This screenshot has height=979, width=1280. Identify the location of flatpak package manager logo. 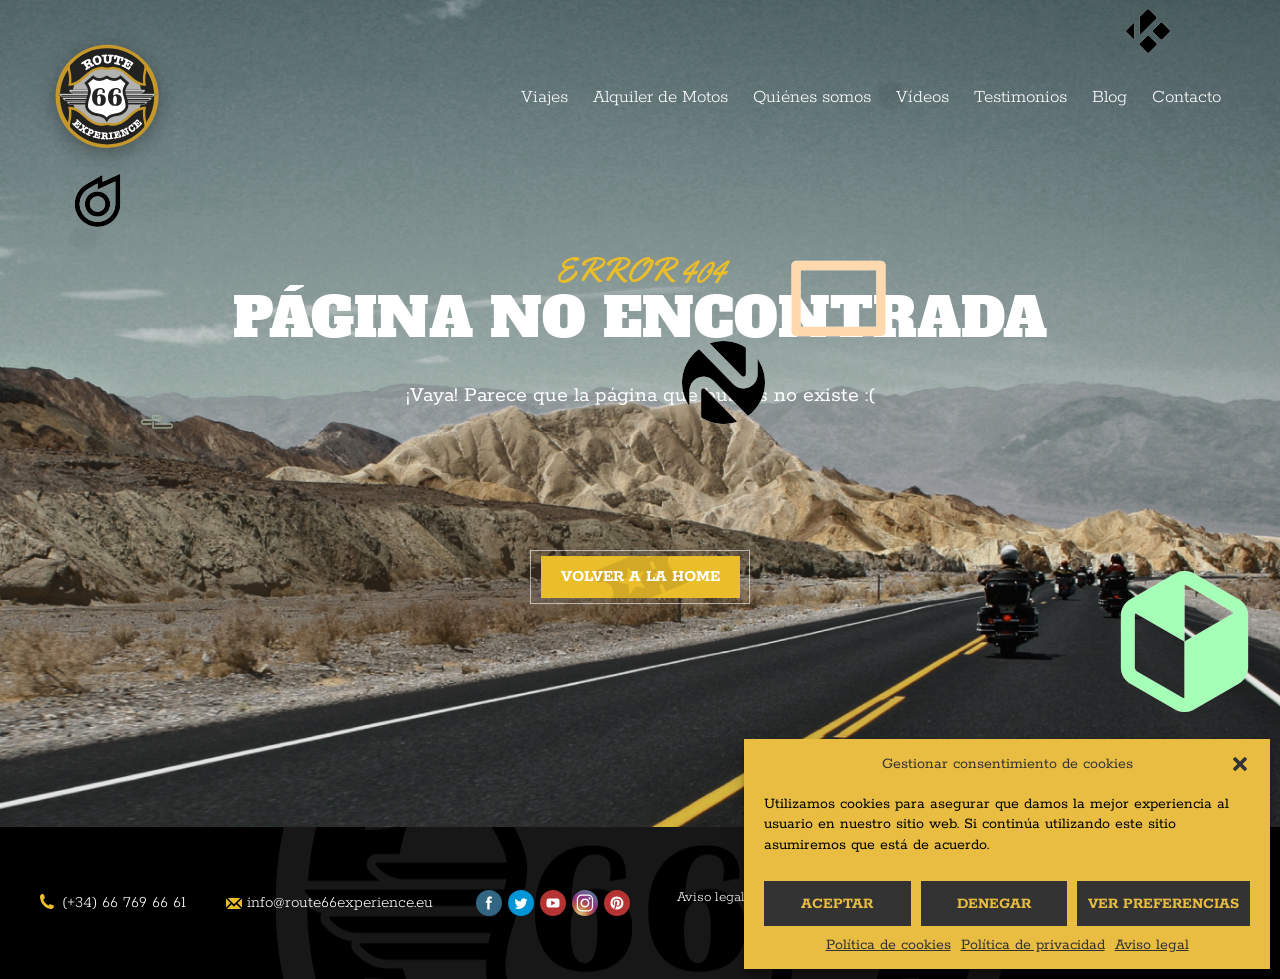
(1184, 641).